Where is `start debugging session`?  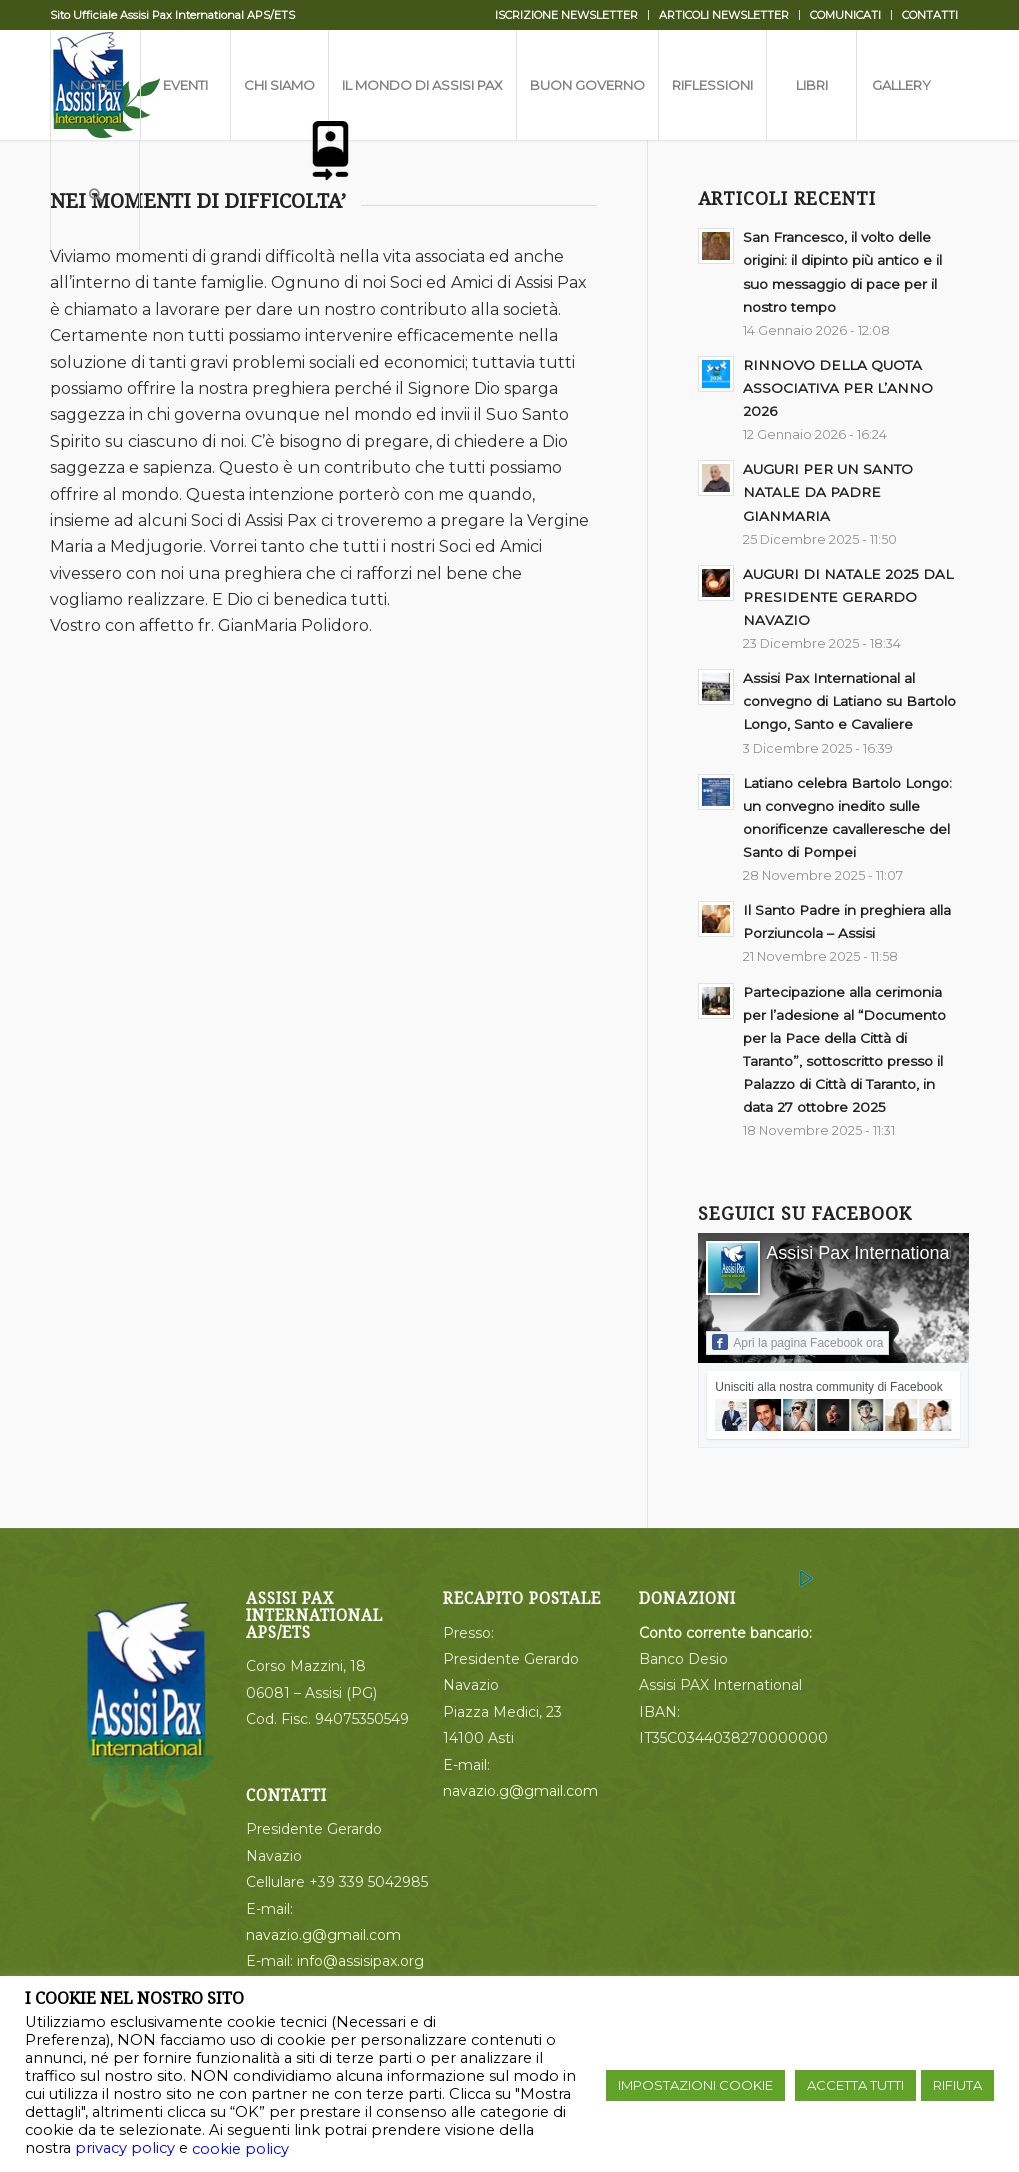 start debugging session is located at coordinates (805, 1578).